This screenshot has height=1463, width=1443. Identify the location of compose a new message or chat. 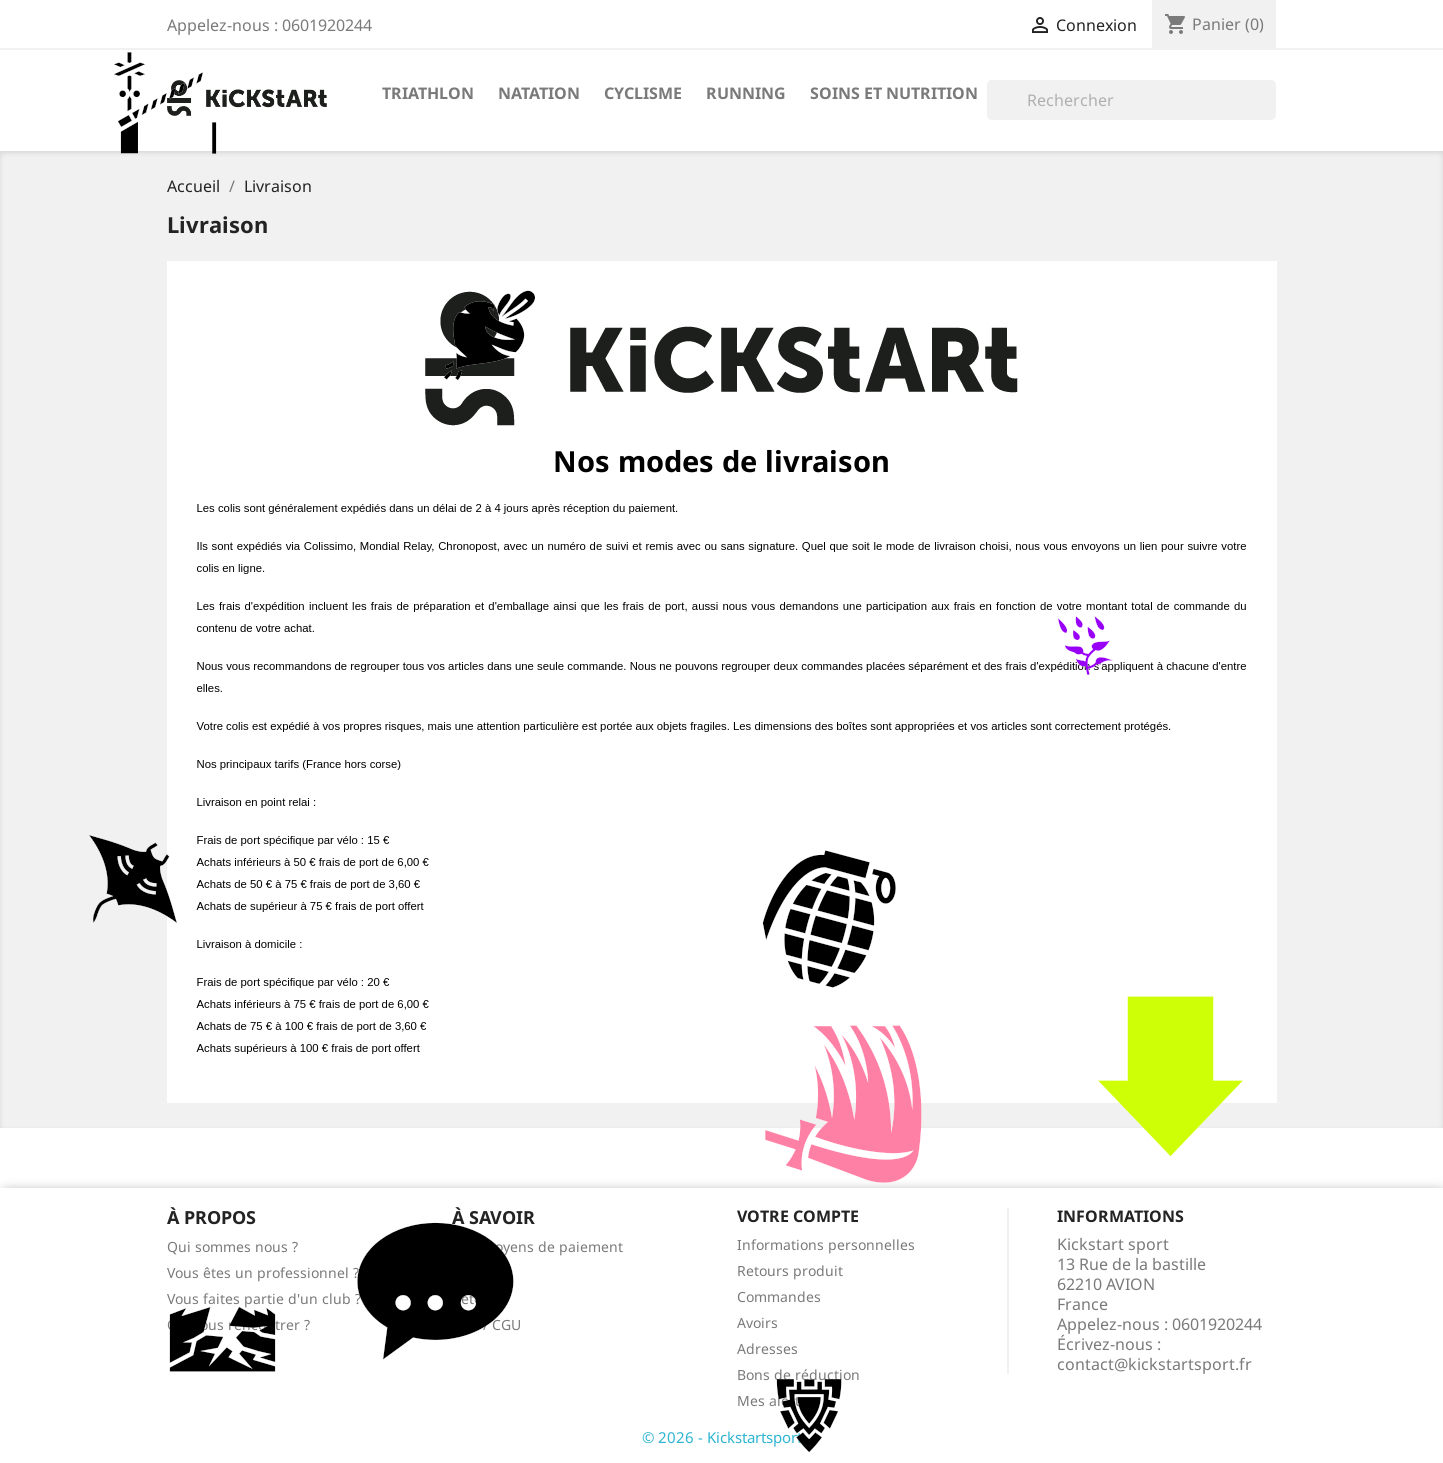
(436, 1289).